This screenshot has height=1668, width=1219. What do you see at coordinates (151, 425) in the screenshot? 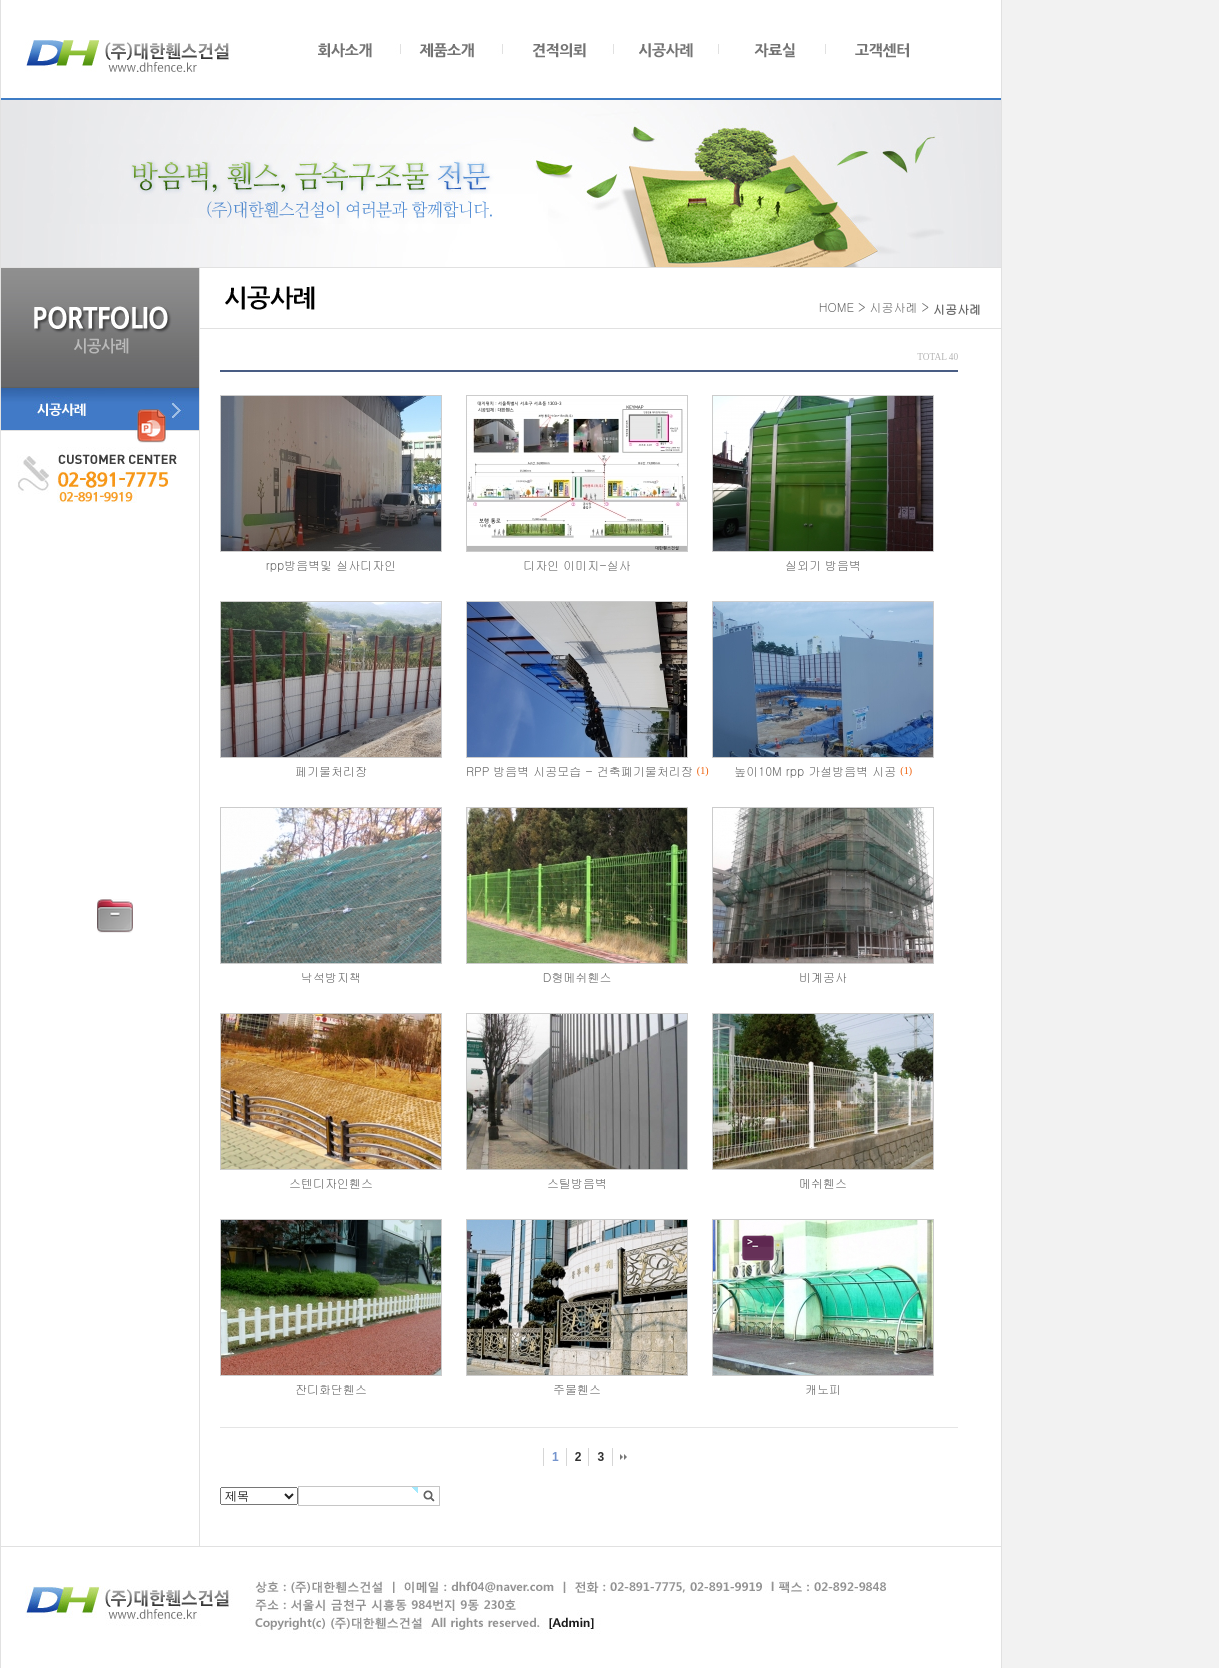
I see `a microsoft powerpoint file` at bounding box center [151, 425].